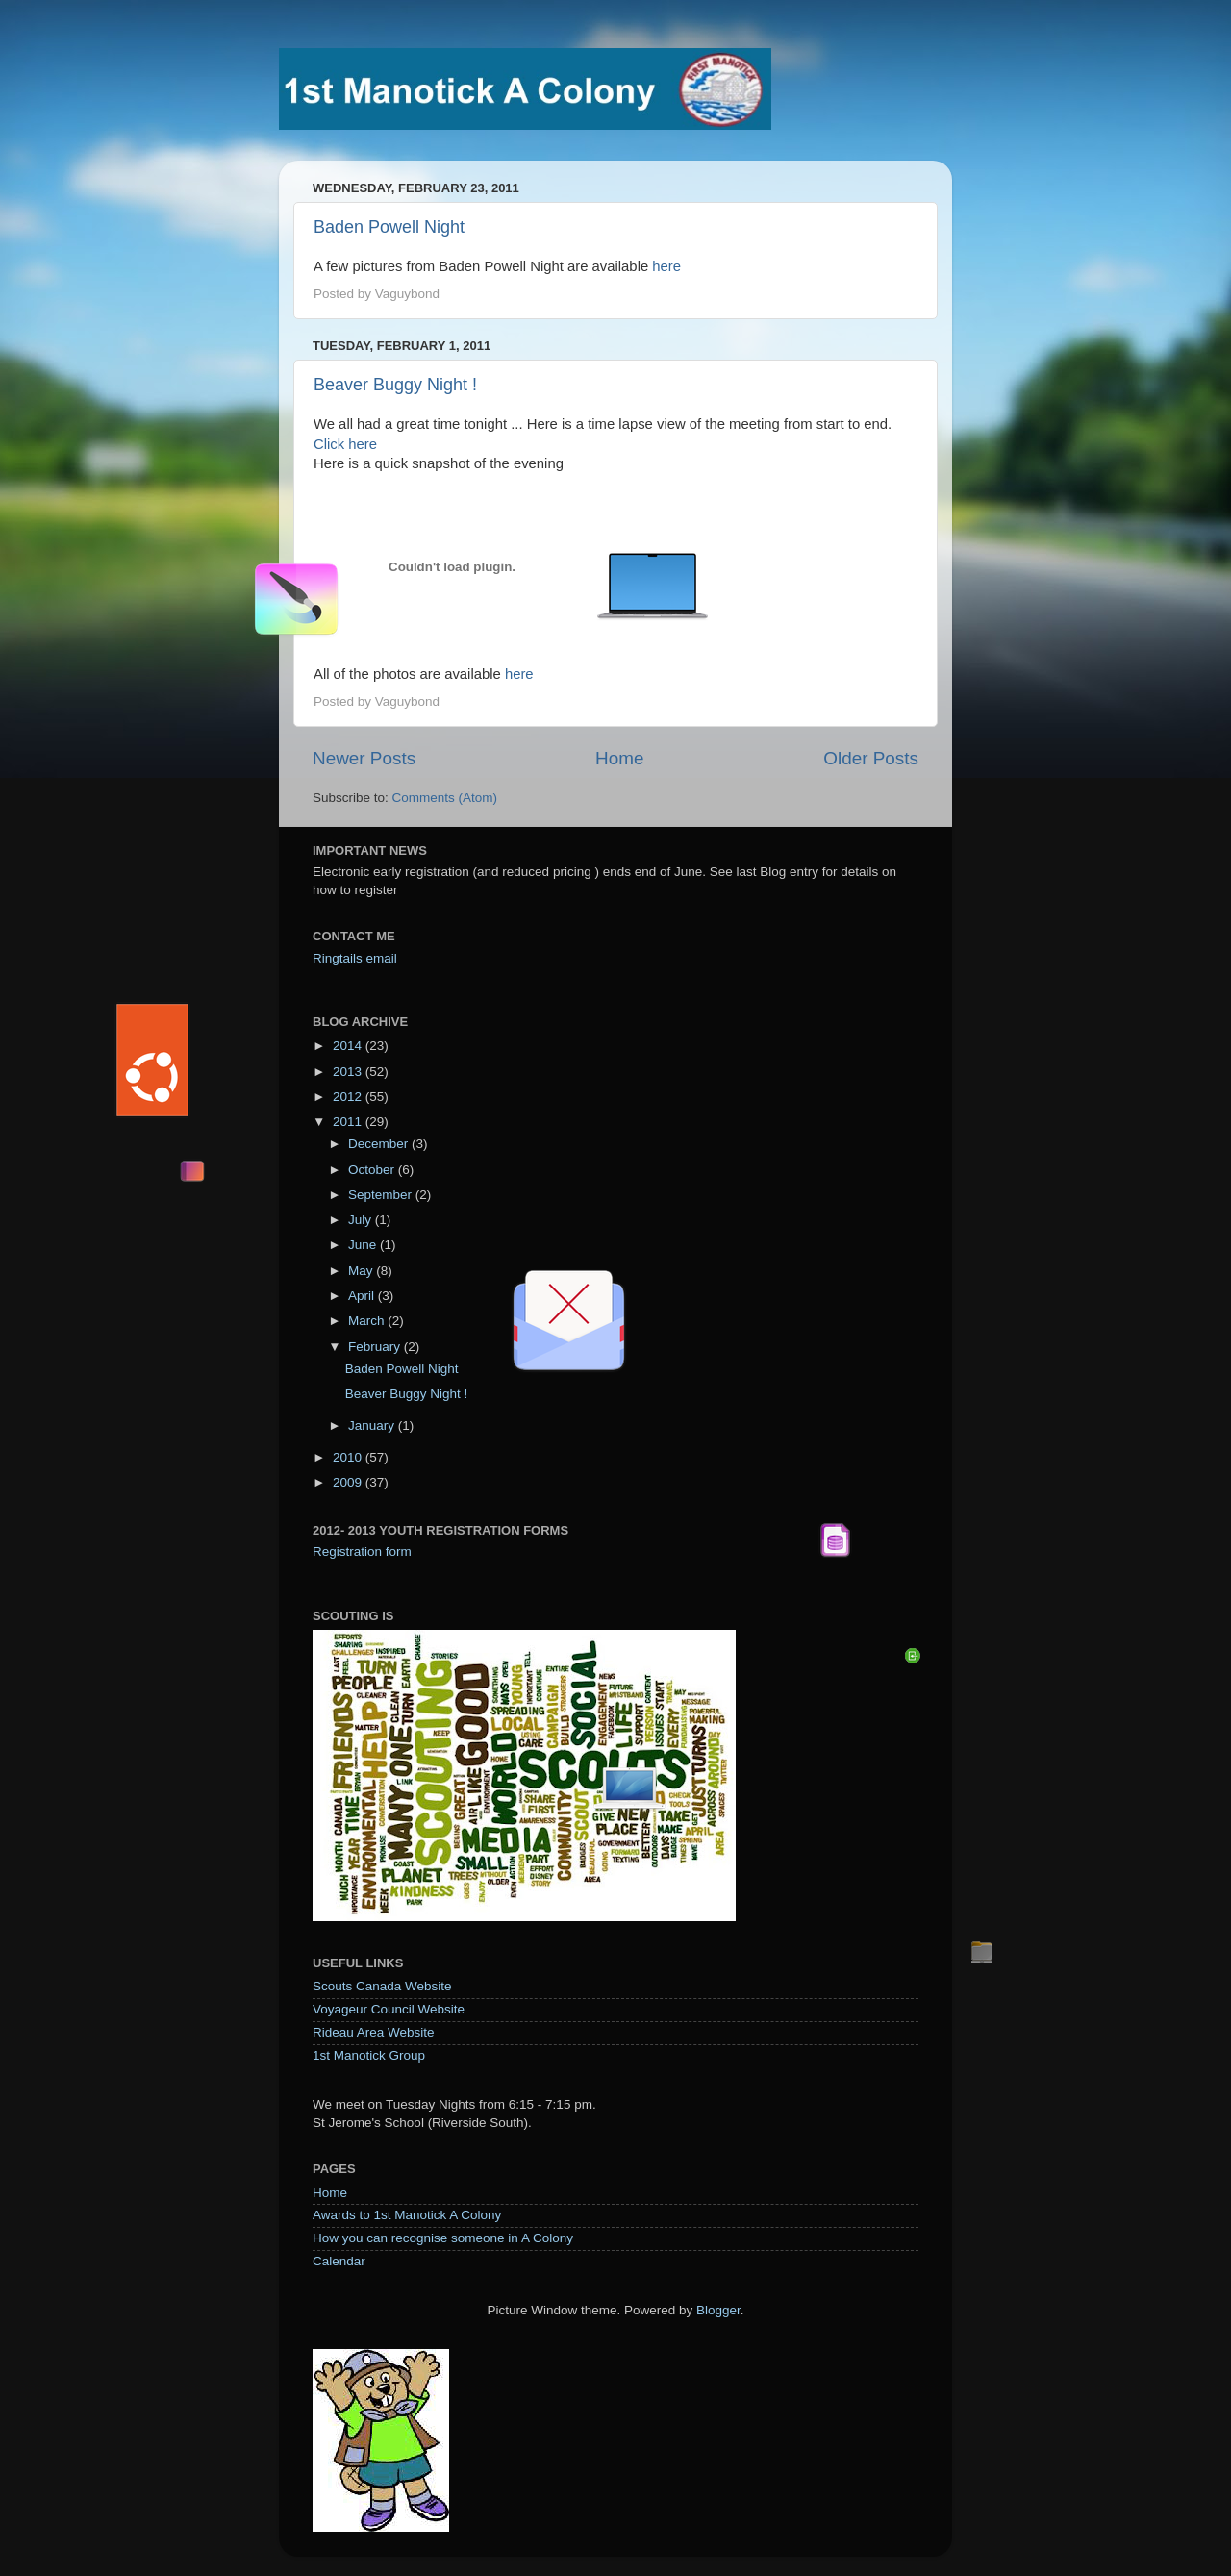 This screenshot has width=1231, height=2576. Describe the element at coordinates (982, 1952) in the screenshot. I see `access files stored on a remote server or network location` at that location.